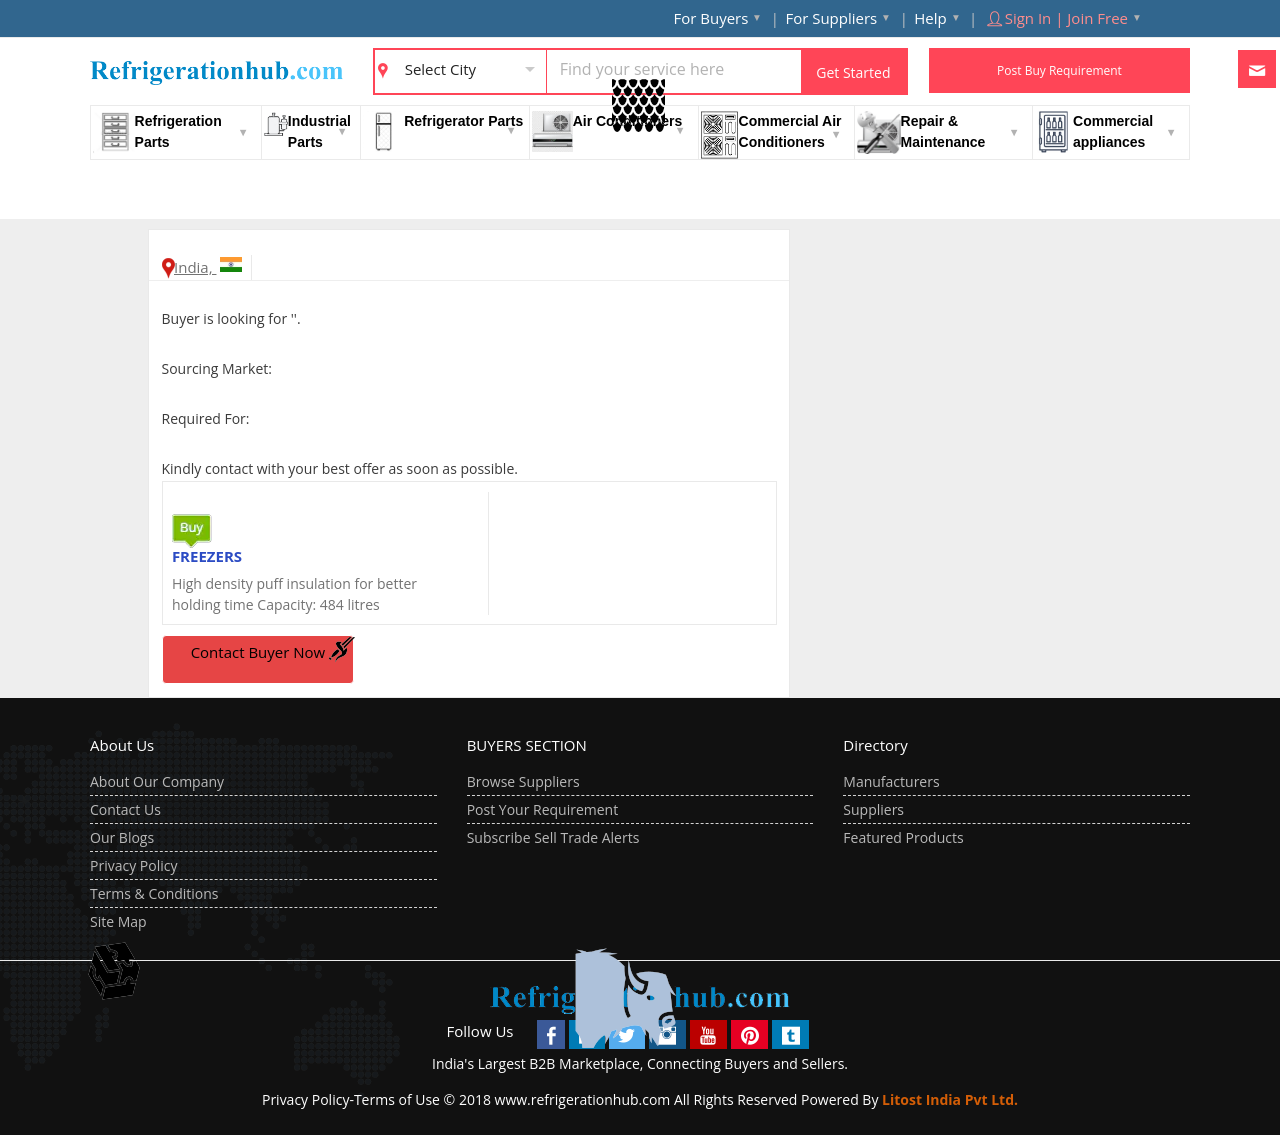  What do you see at coordinates (638, 105) in the screenshot?
I see `indicates fish or aquatic creature in a game inventory` at bounding box center [638, 105].